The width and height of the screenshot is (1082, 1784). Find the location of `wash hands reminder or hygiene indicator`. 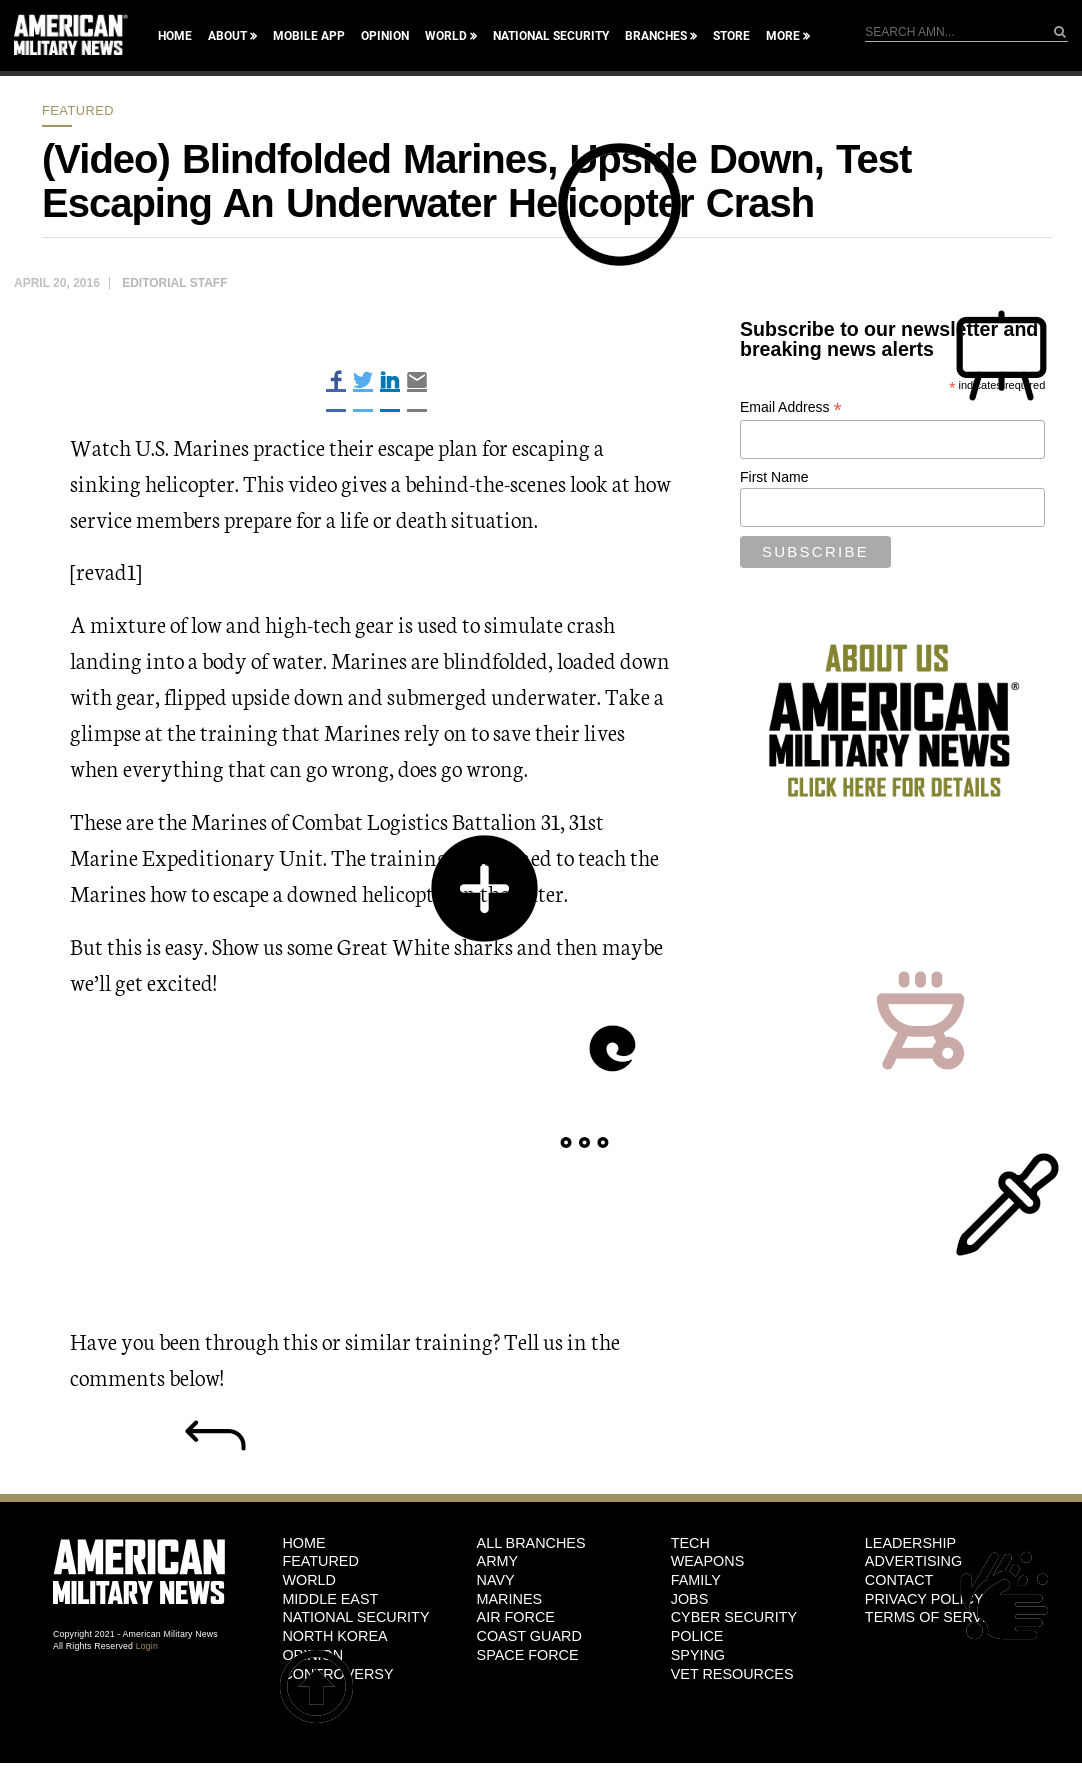

wash hands reminder or hygiene indicator is located at coordinates (1004, 1595).